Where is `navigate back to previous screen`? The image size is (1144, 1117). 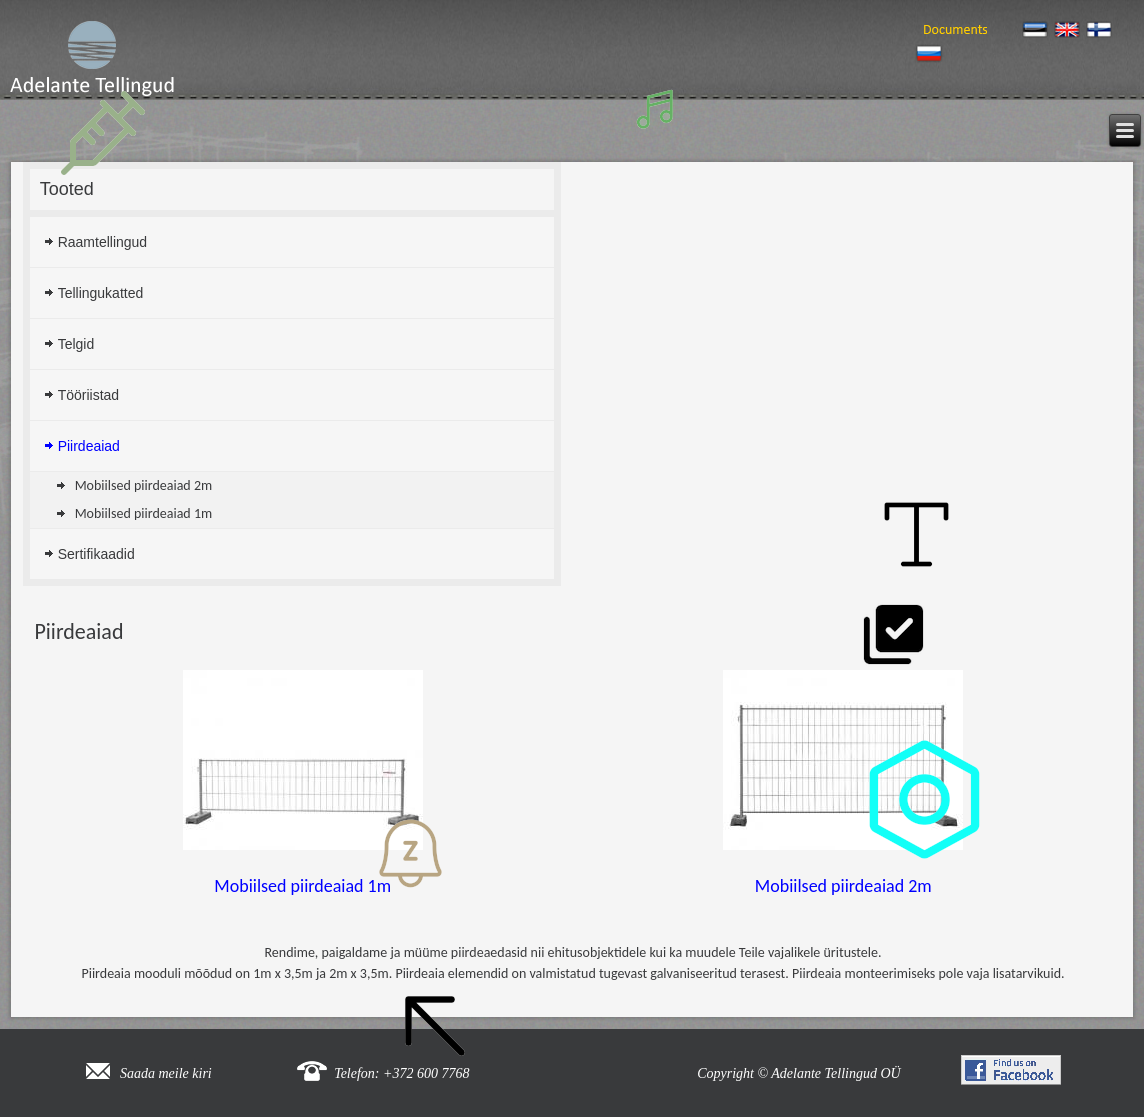
navigate back to previous screen is located at coordinates (435, 1026).